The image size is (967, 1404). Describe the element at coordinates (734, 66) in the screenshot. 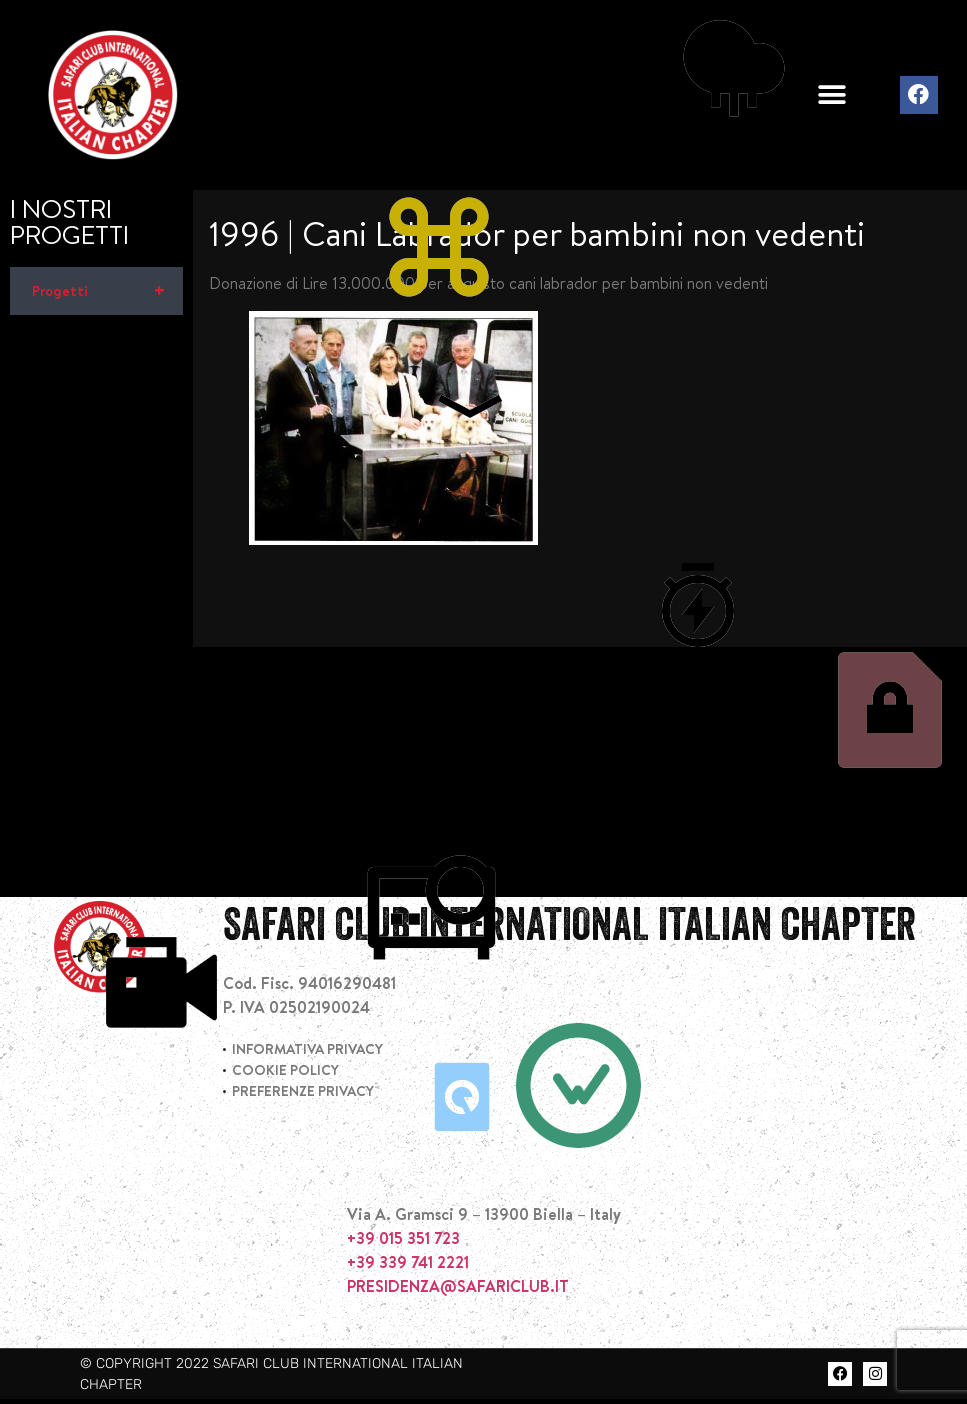

I see `indicates heavy rain or showers in weather forecast` at that location.